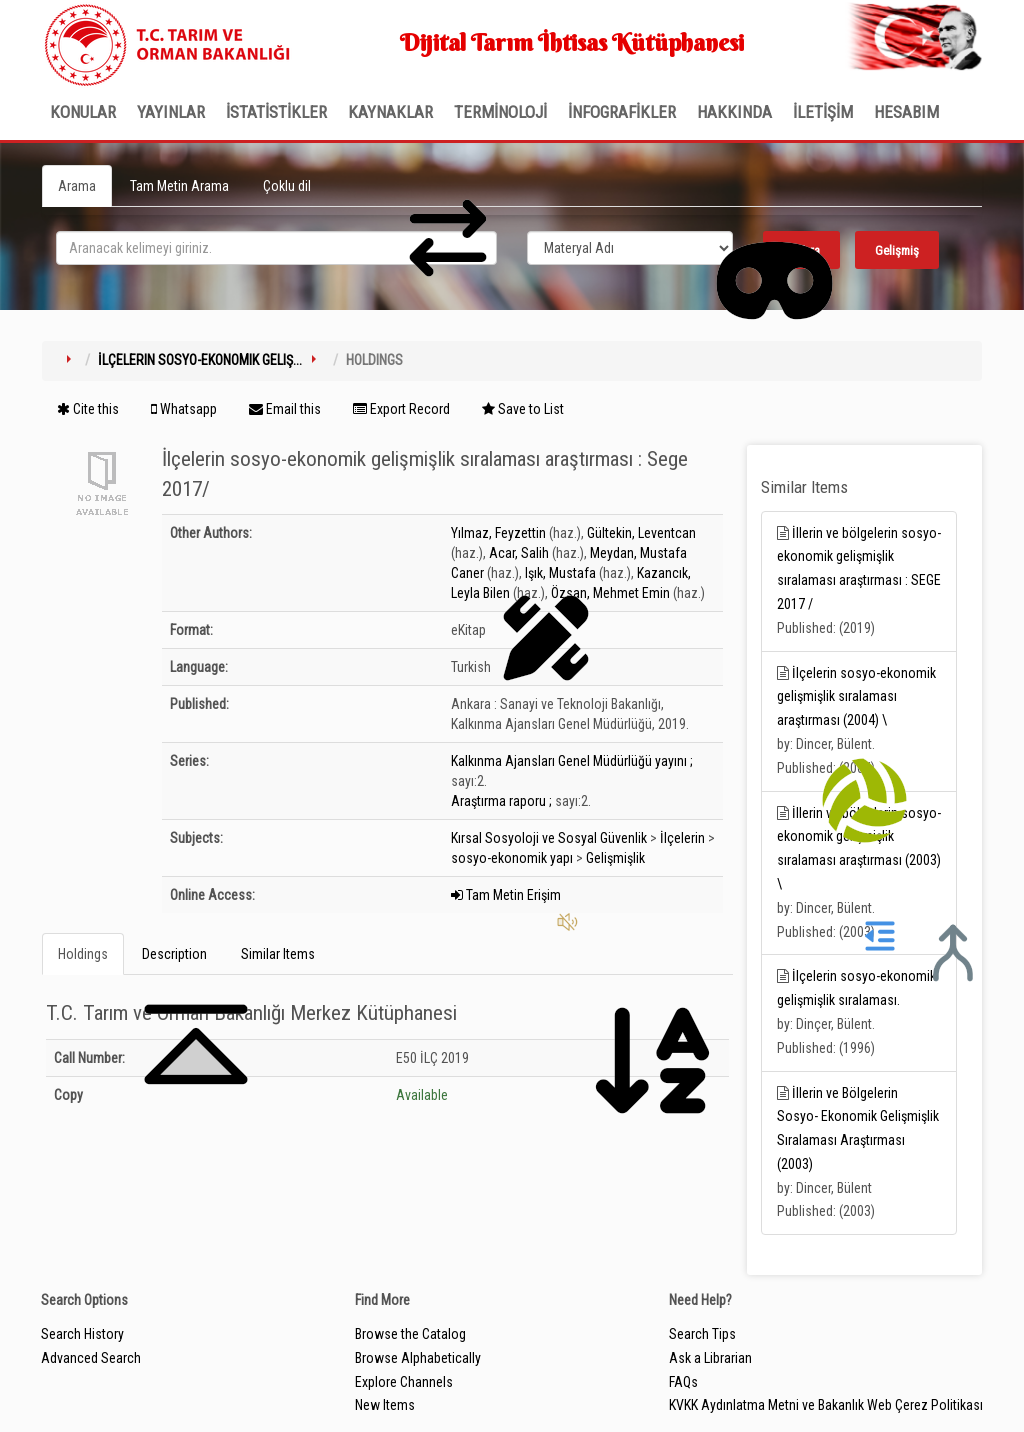 The height and width of the screenshot is (1432, 1024). I want to click on sort items alphabetically from A to Z, so click(652, 1060).